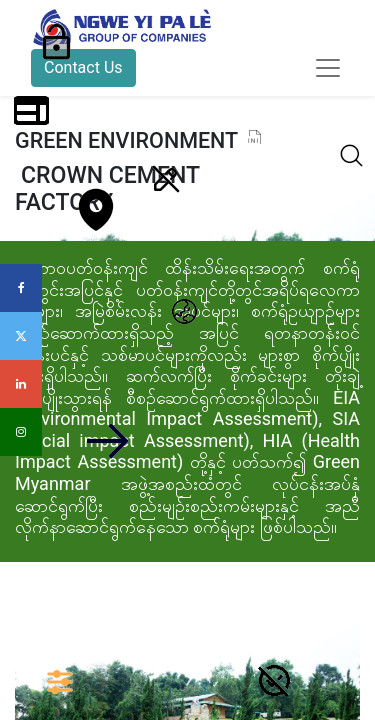 The height and width of the screenshot is (720, 375). What do you see at coordinates (60, 682) in the screenshot?
I see `adjust settings or preferences` at bounding box center [60, 682].